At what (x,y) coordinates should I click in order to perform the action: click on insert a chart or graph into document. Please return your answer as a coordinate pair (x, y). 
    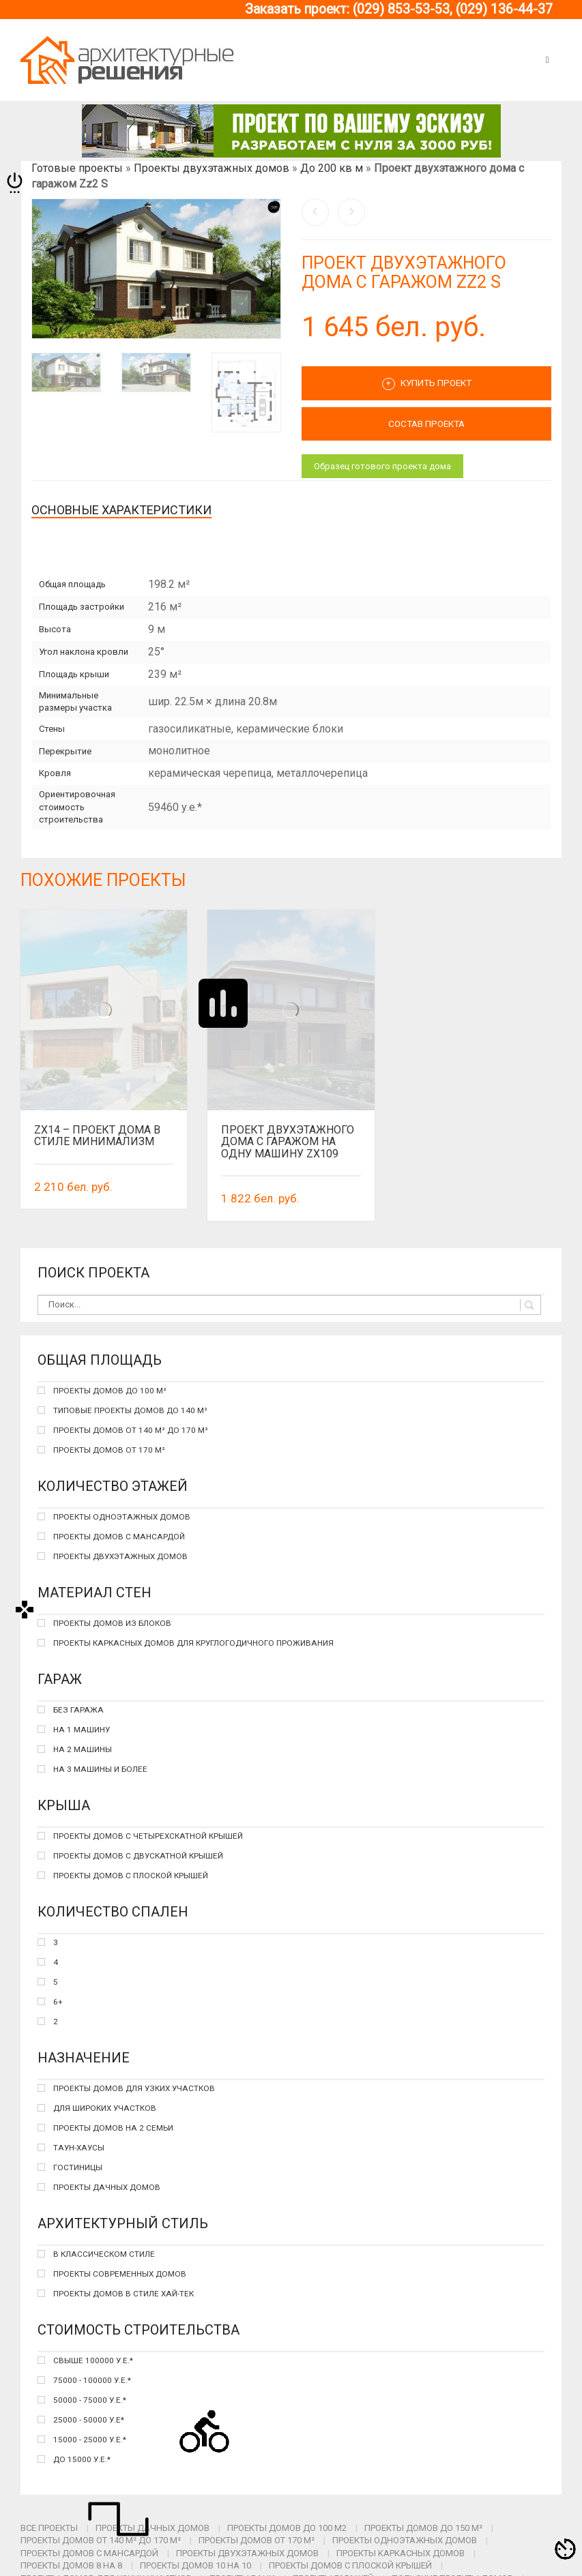
    Looking at the image, I should click on (223, 1003).